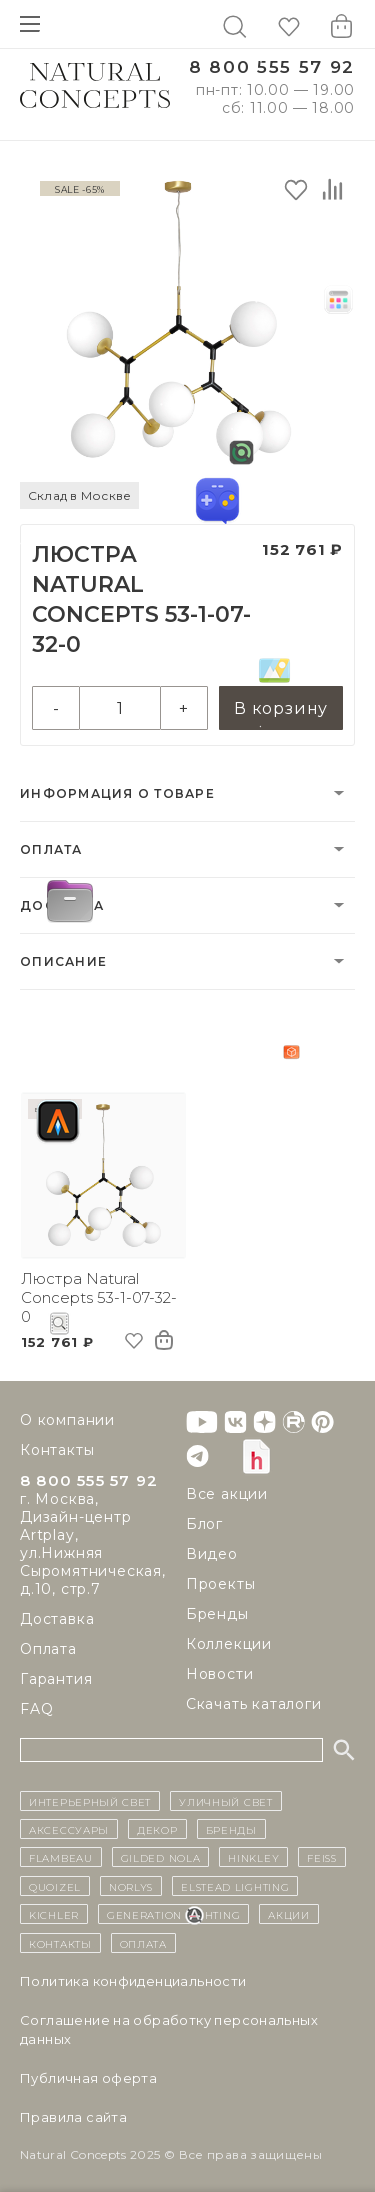  What do you see at coordinates (241, 452) in the screenshot?
I see `open the void linux application` at bounding box center [241, 452].